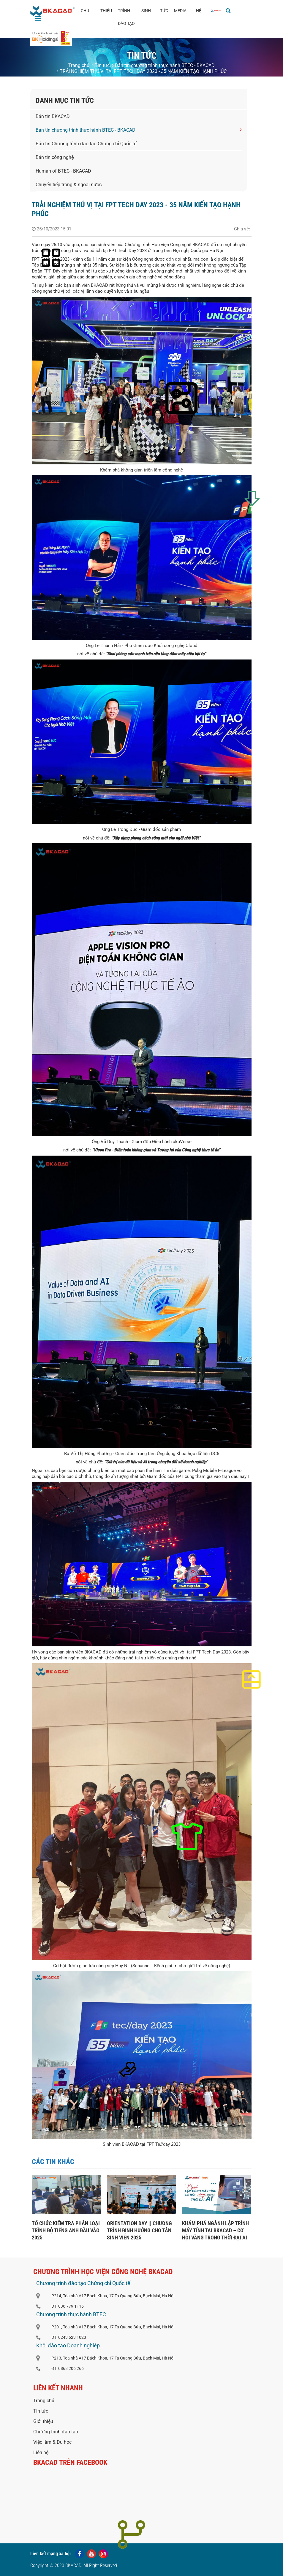  What do you see at coordinates (151, 1423) in the screenshot?
I see `indicates creative commons attribution license required` at bounding box center [151, 1423].